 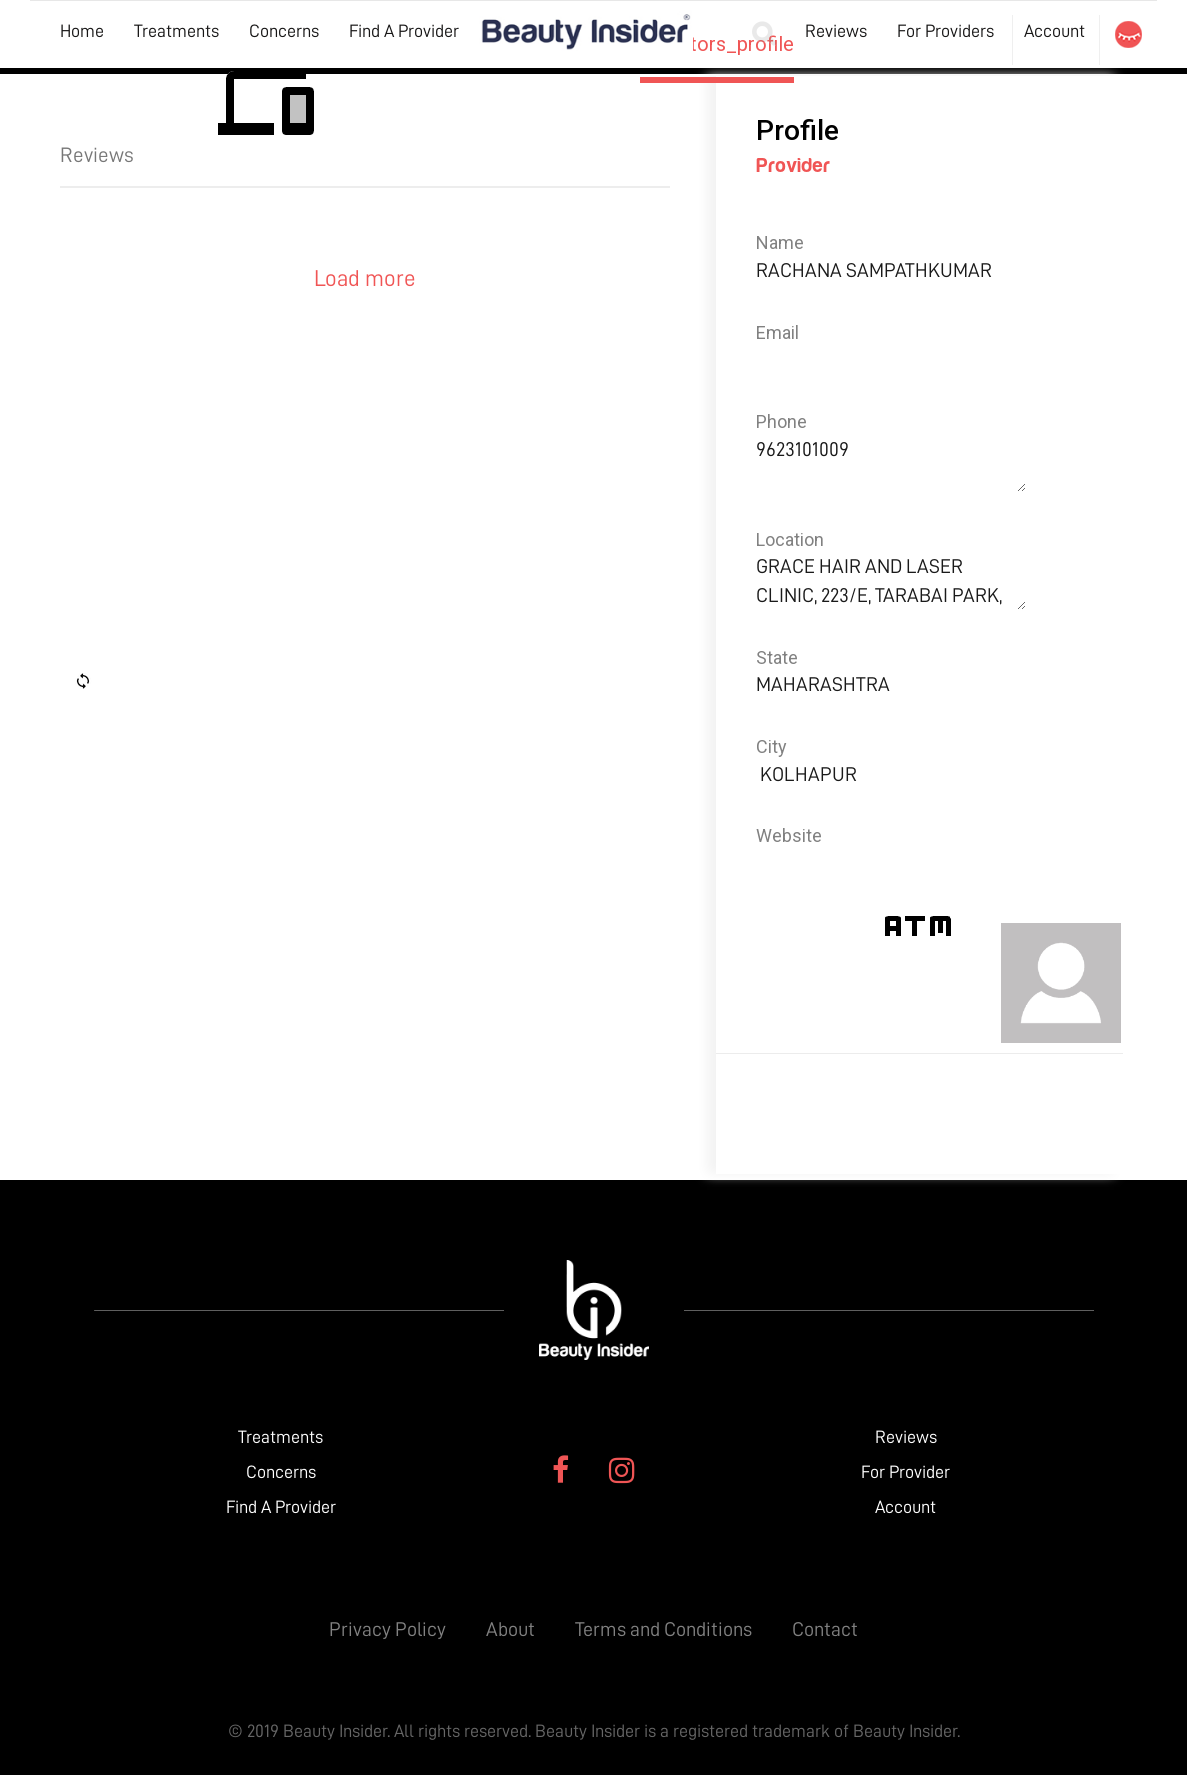 What do you see at coordinates (918, 926) in the screenshot?
I see `locate nearby ATM machines` at bounding box center [918, 926].